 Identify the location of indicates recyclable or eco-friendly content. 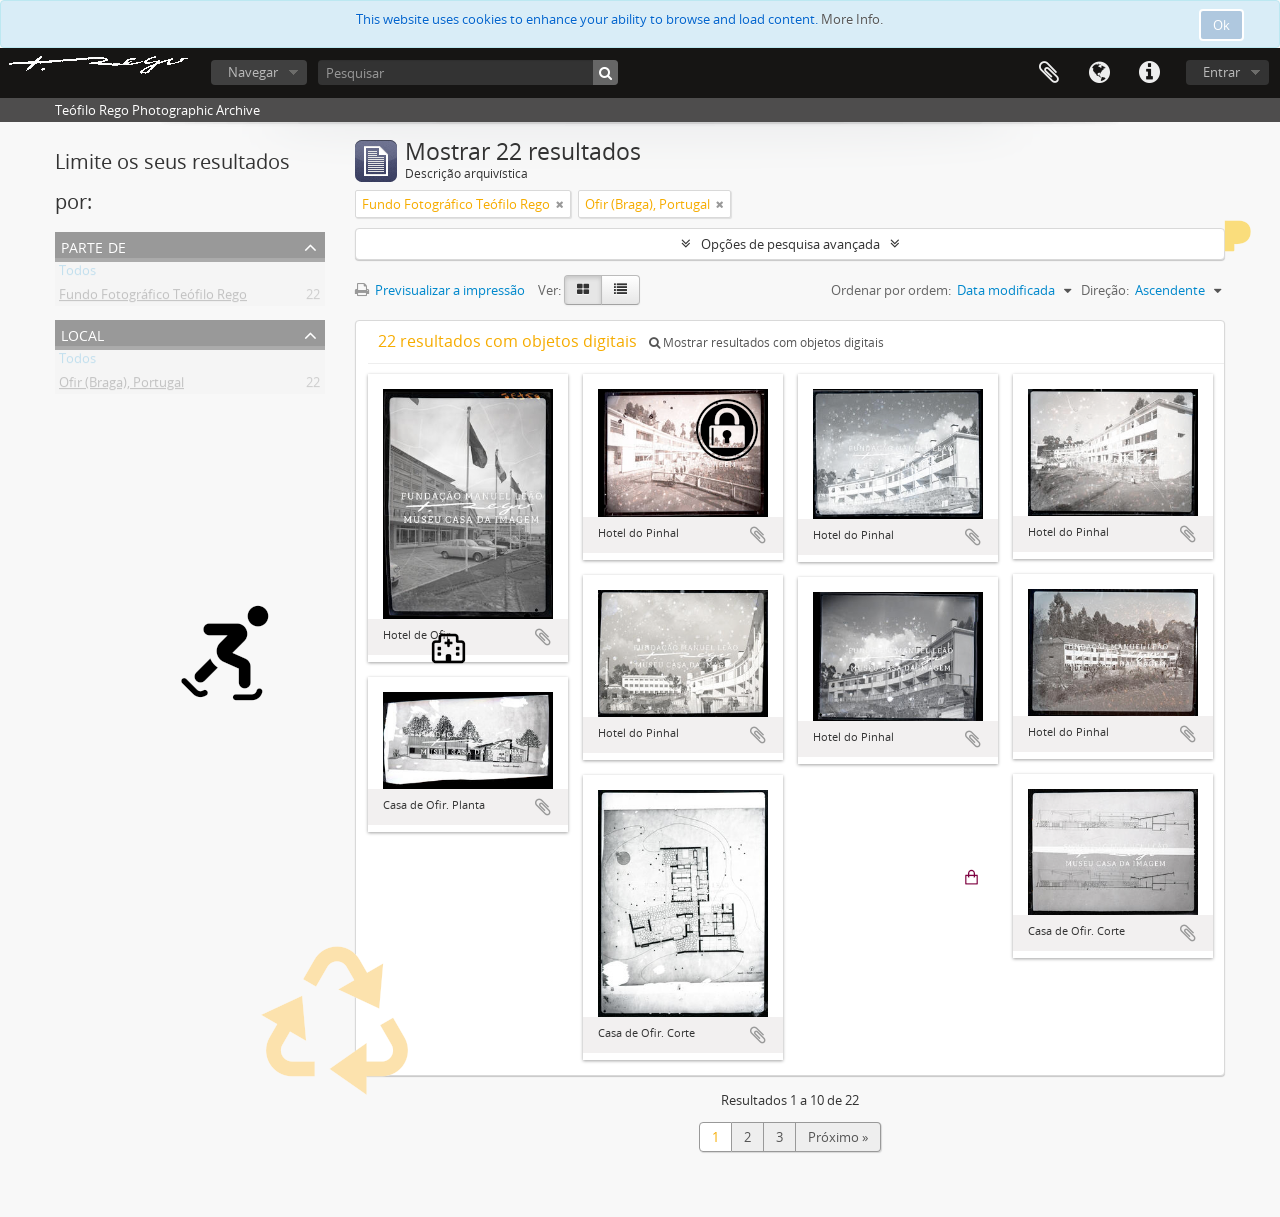
(337, 1017).